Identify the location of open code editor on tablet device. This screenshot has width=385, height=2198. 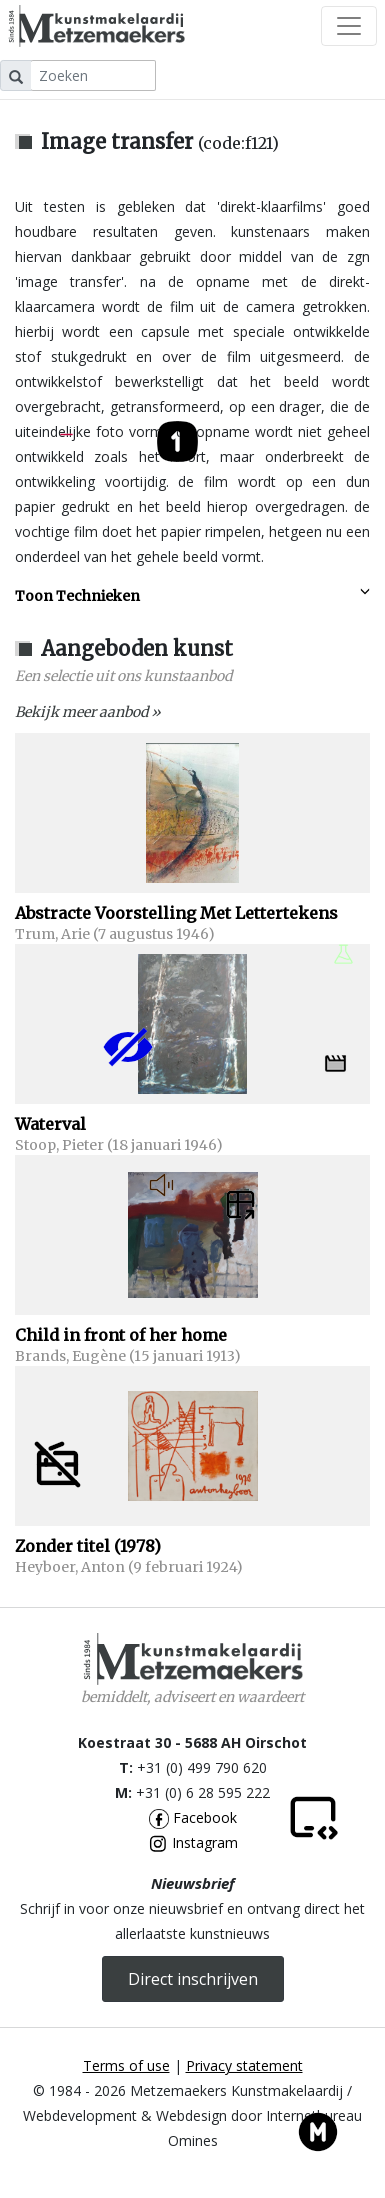
(313, 1817).